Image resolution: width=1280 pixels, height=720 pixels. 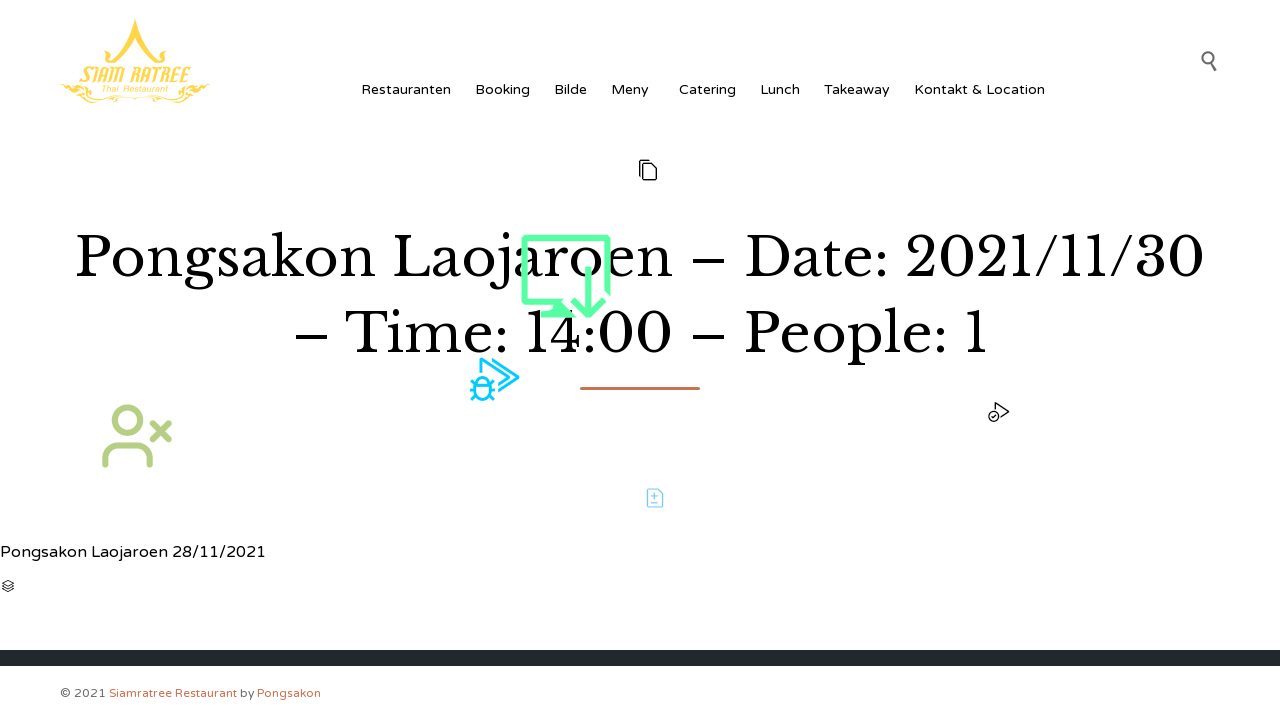 What do you see at coordinates (566, 273) in the screenshot?
I see `download file to desktop` at bounding box center [566, 273].